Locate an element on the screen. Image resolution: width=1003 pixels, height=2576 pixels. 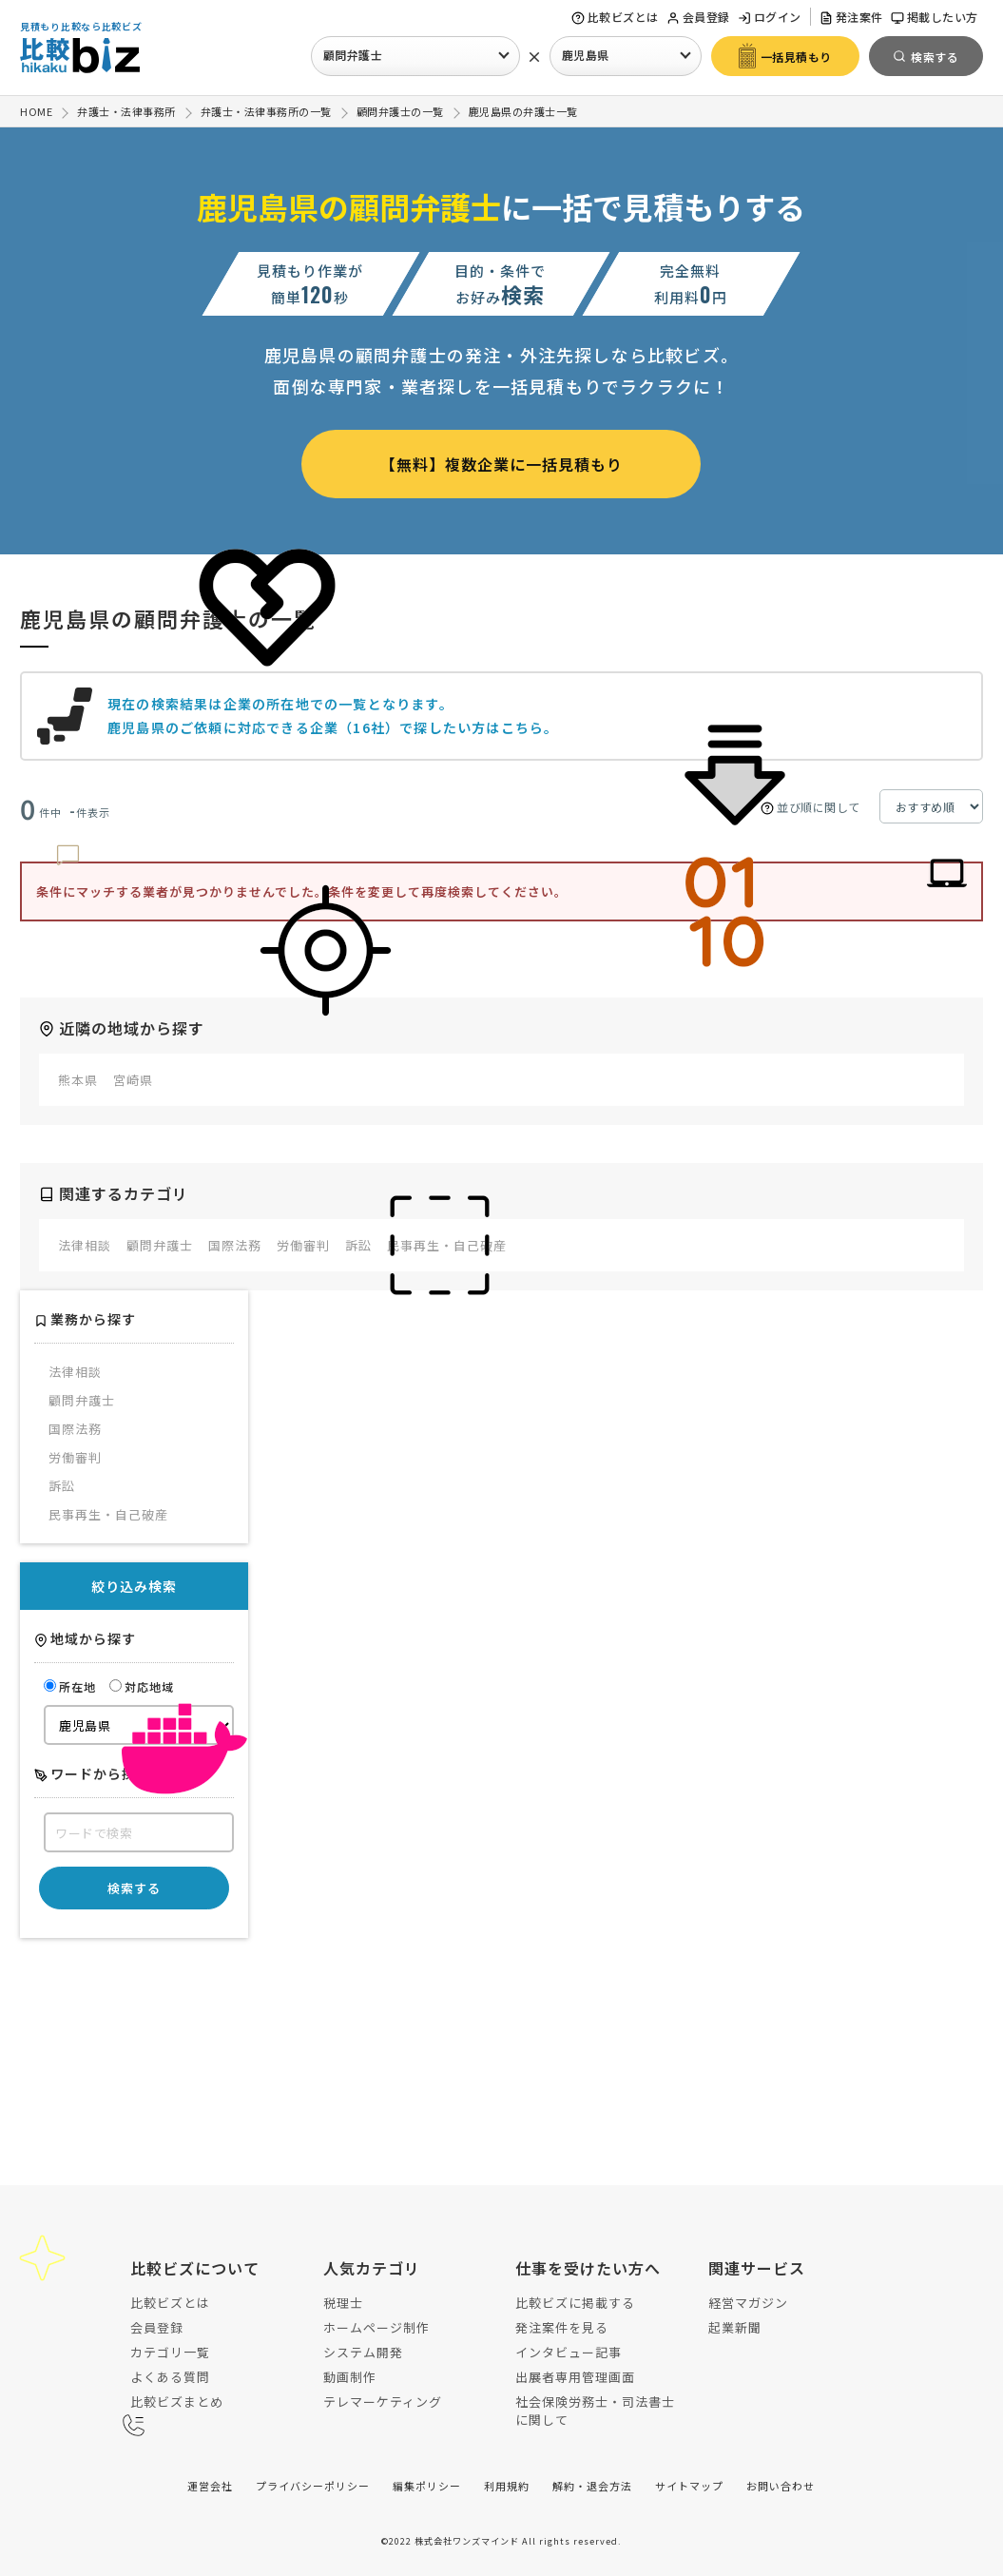
access desktop or laptop view is located at coordinates (947, 874).